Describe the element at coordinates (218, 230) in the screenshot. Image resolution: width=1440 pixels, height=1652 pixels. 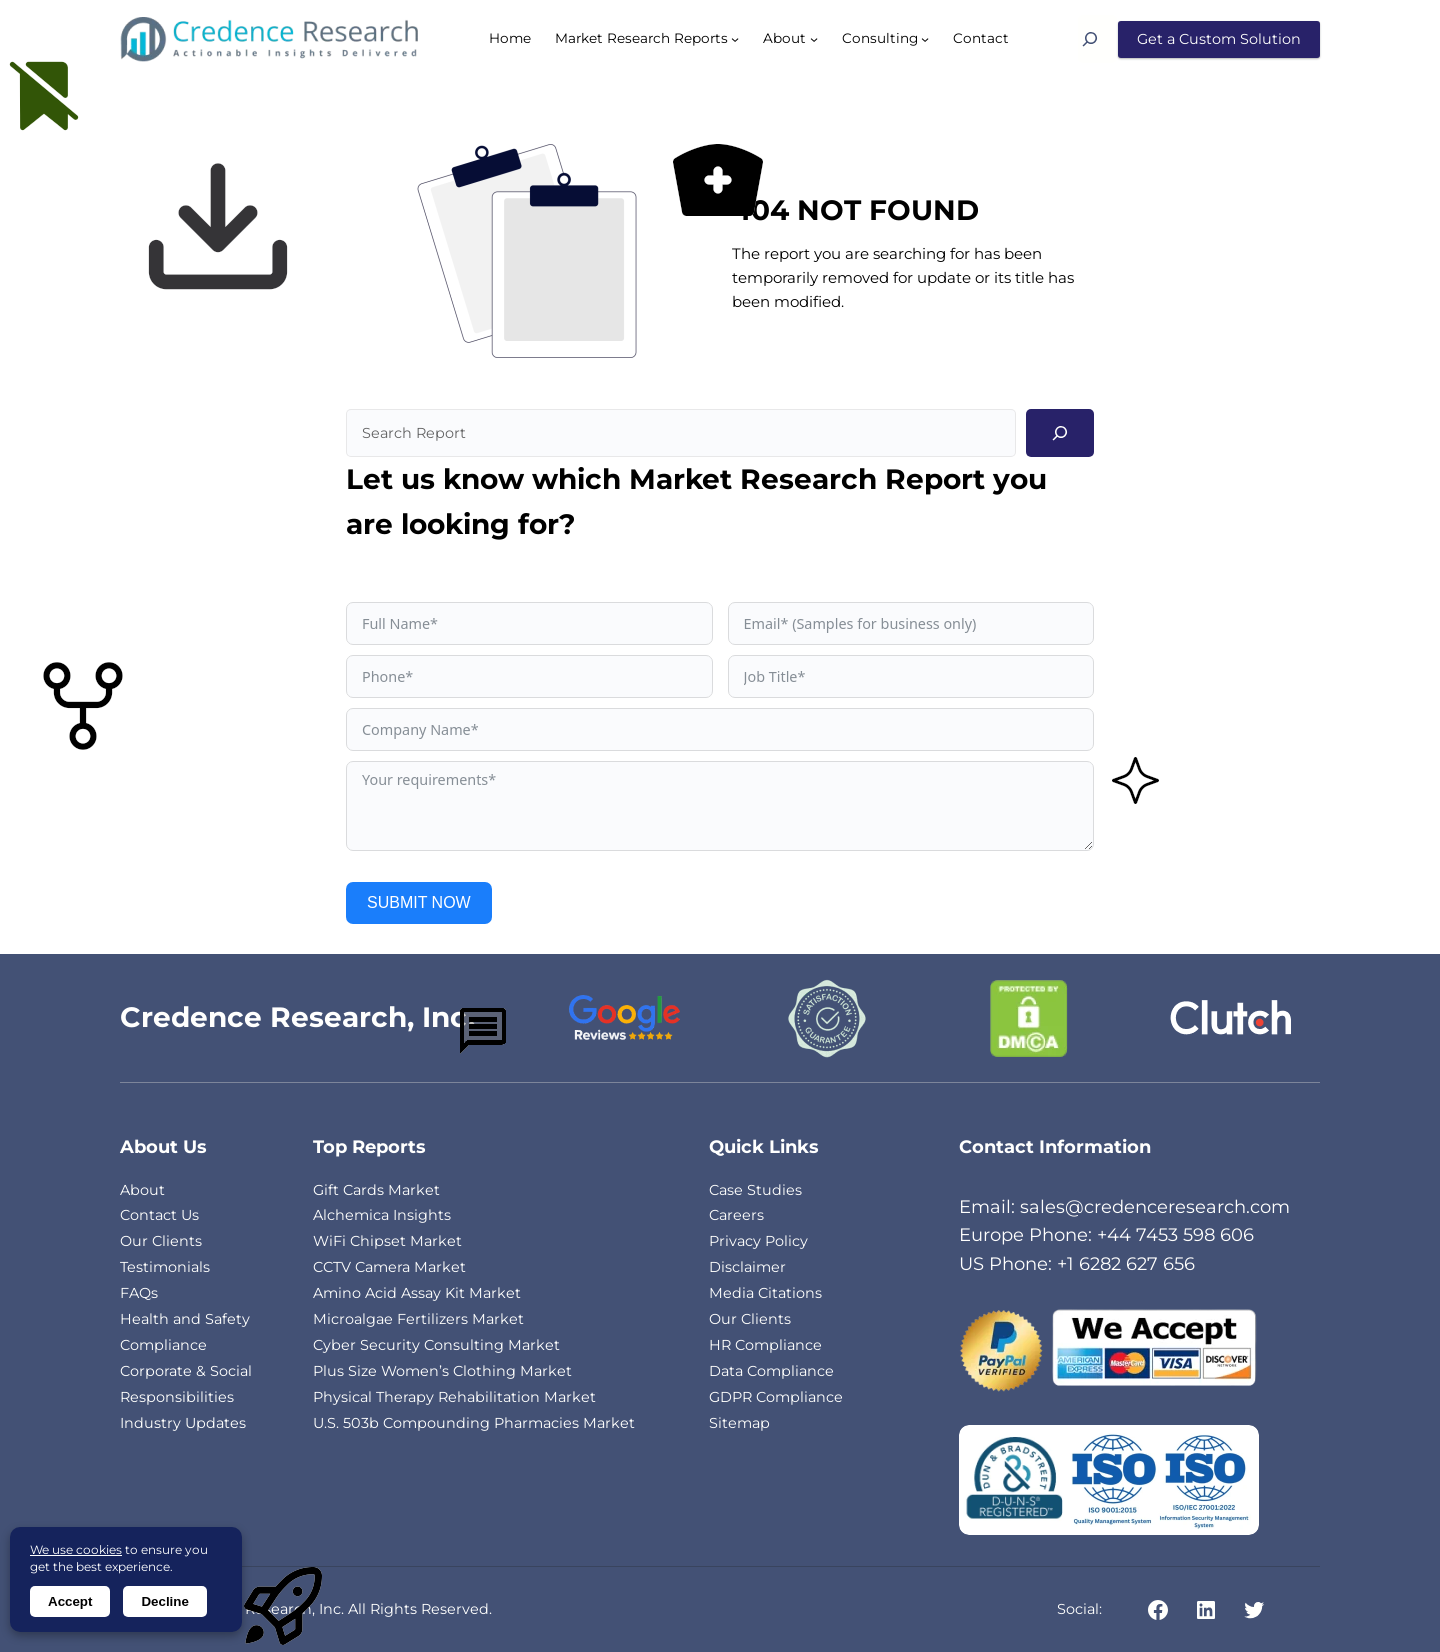
I see `download a file or document` at that location.